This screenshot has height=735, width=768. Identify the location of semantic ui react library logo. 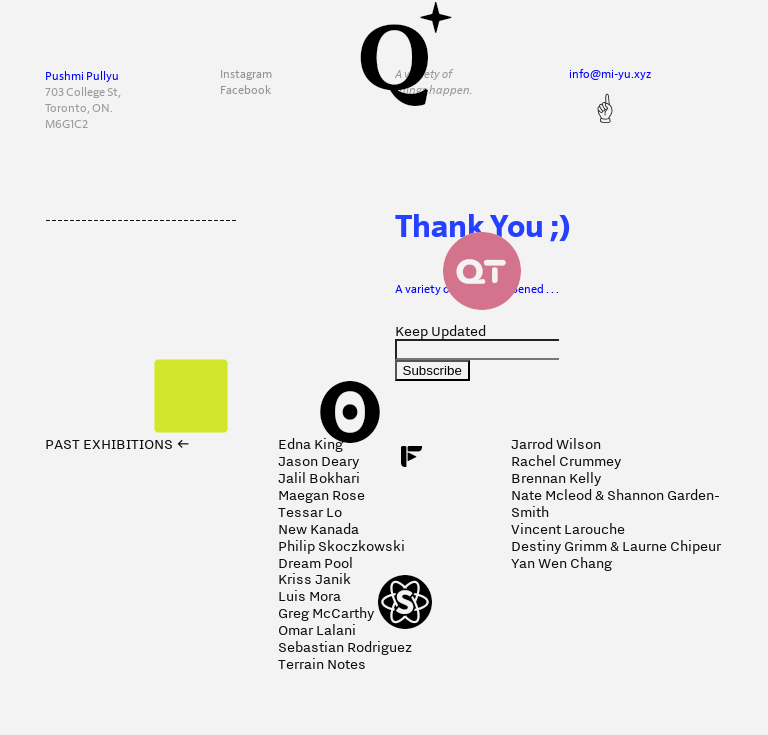
(405, 602).